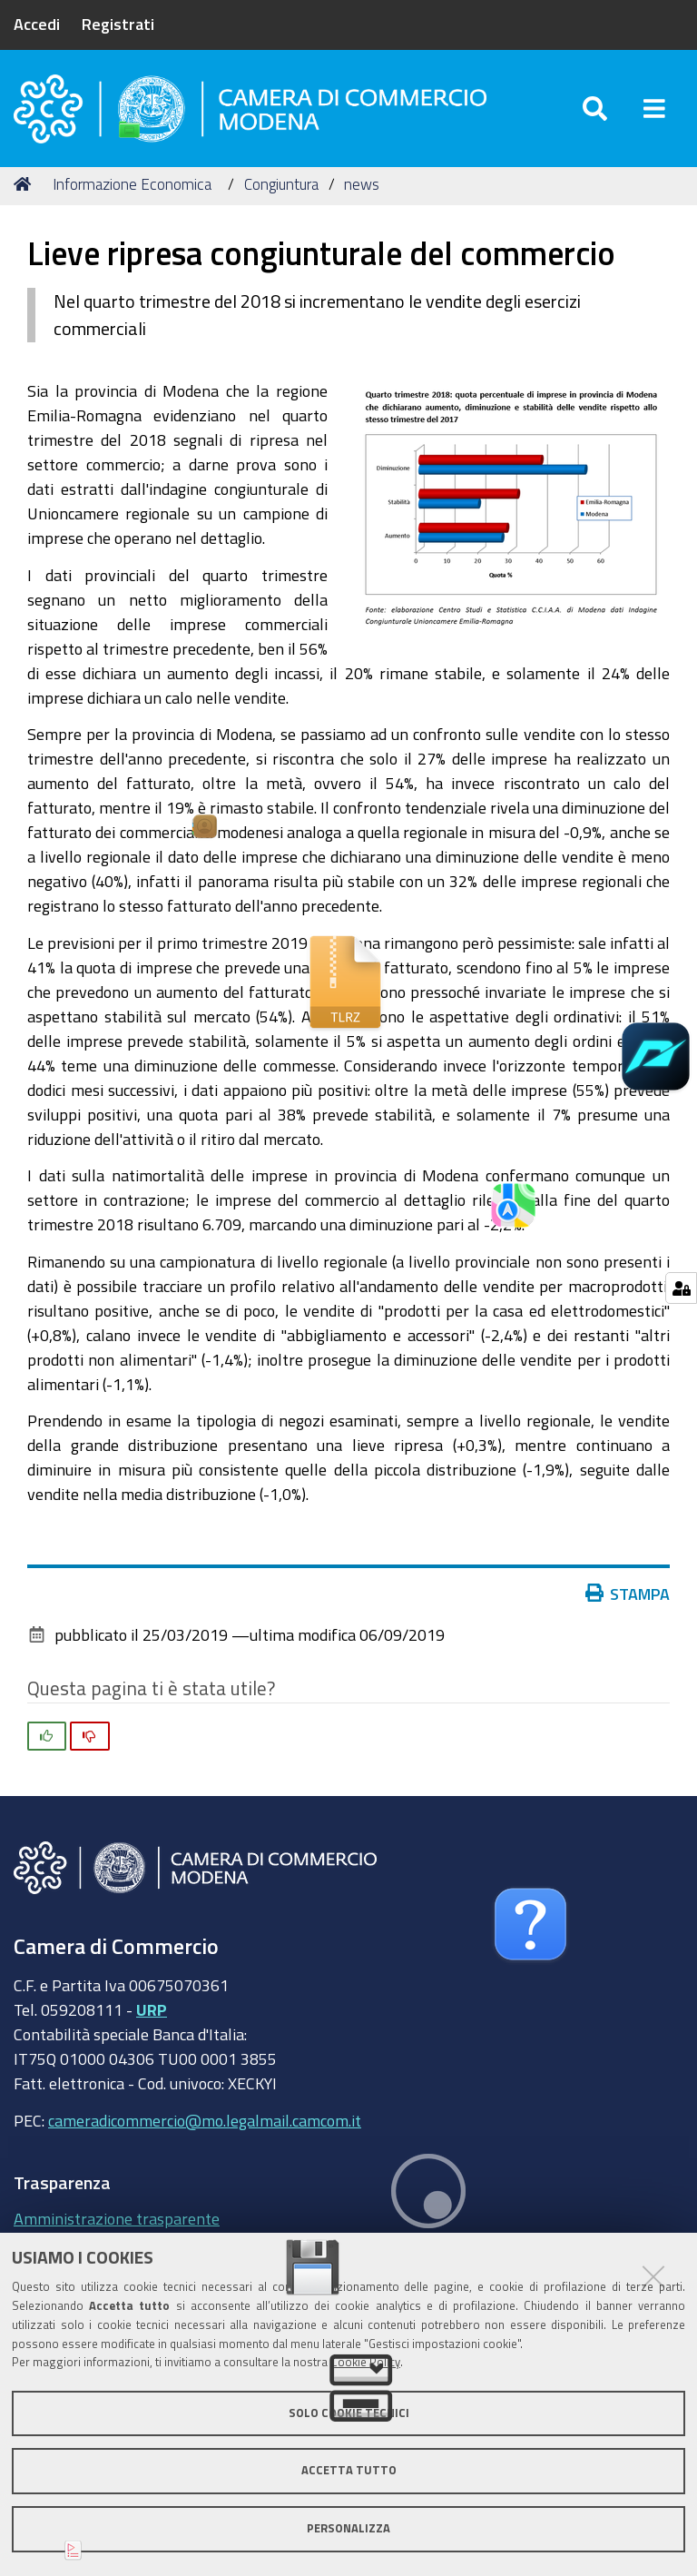 This screenshot has height=2576, width=697. What do you see at coordinates (513, 1205) in the screenshot?
I see `open apple maps` at bounding box center [513, 1205].